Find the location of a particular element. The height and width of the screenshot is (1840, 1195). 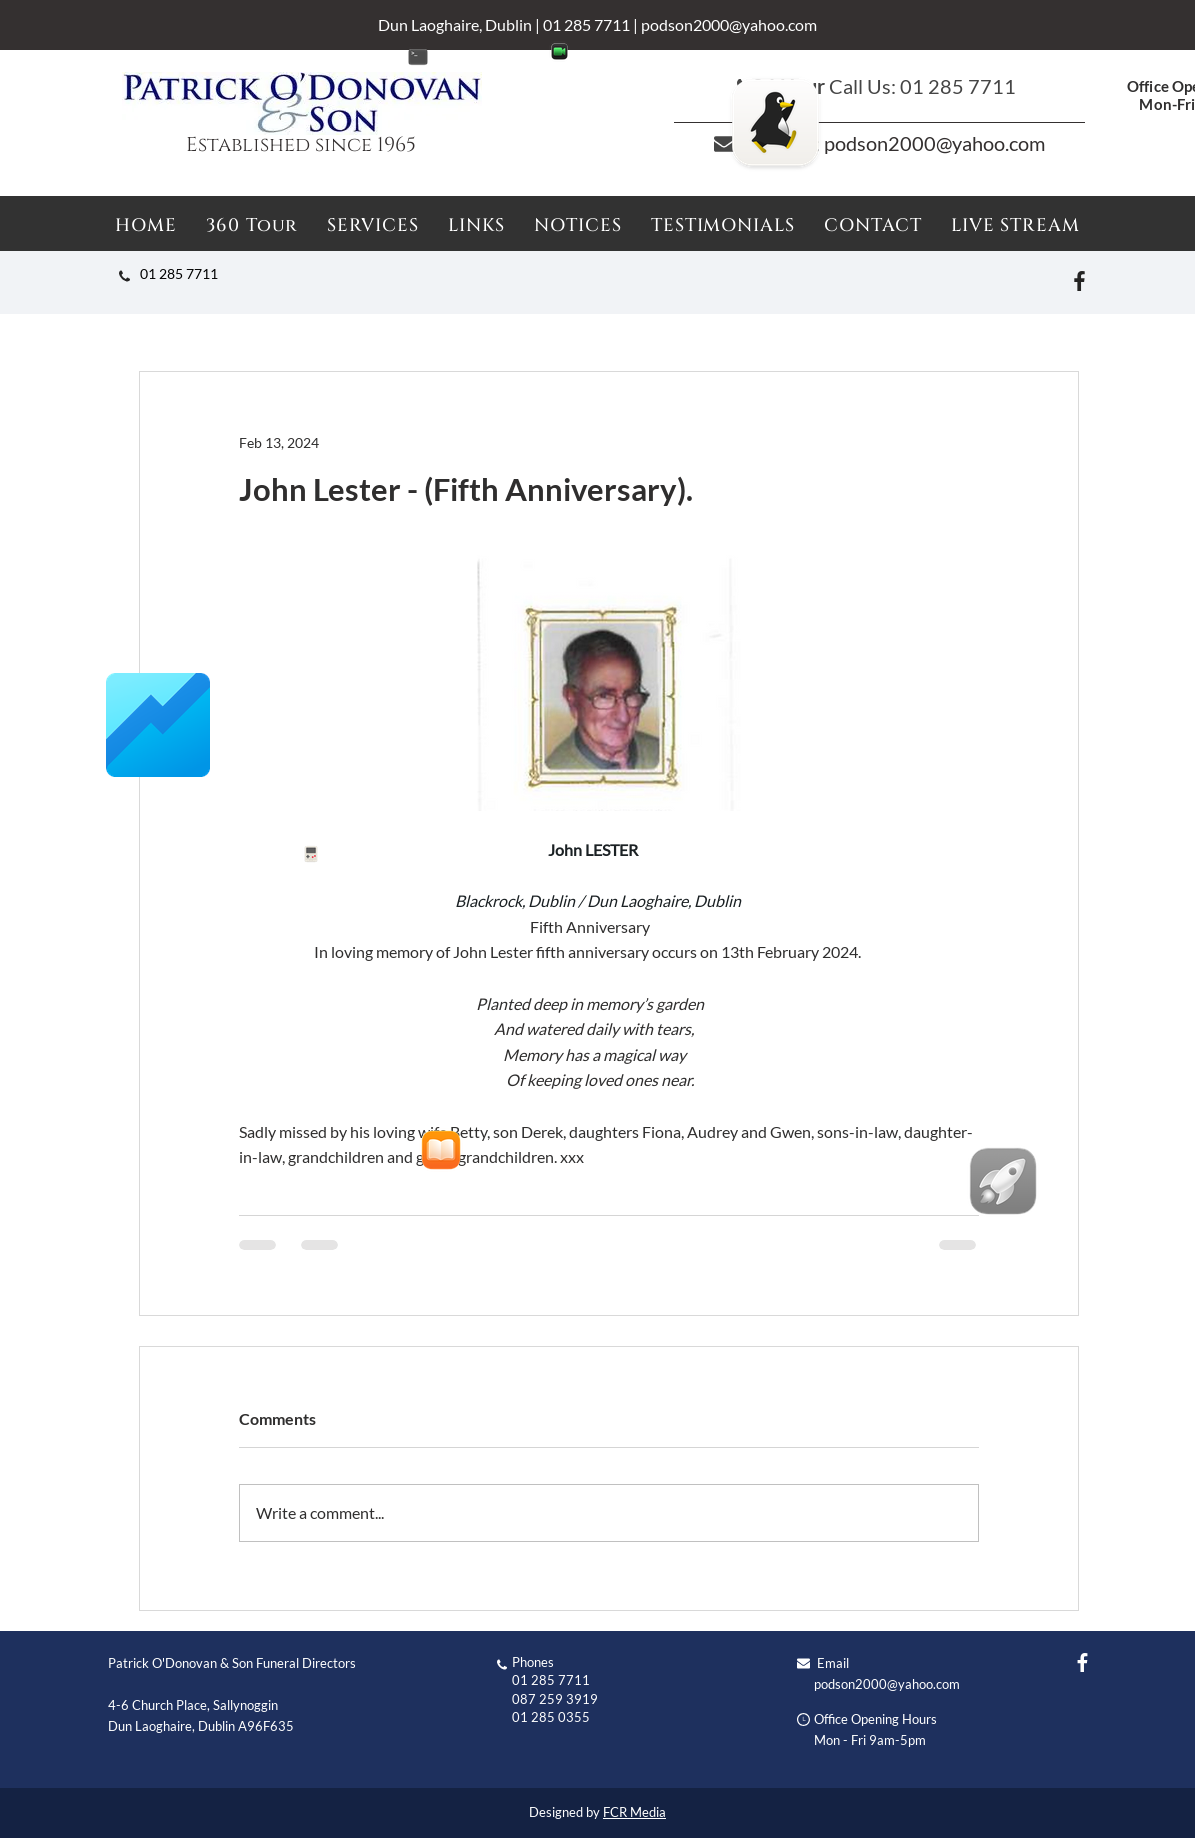

open the workbooks app for data analysis is located at coordinates (158, 725).